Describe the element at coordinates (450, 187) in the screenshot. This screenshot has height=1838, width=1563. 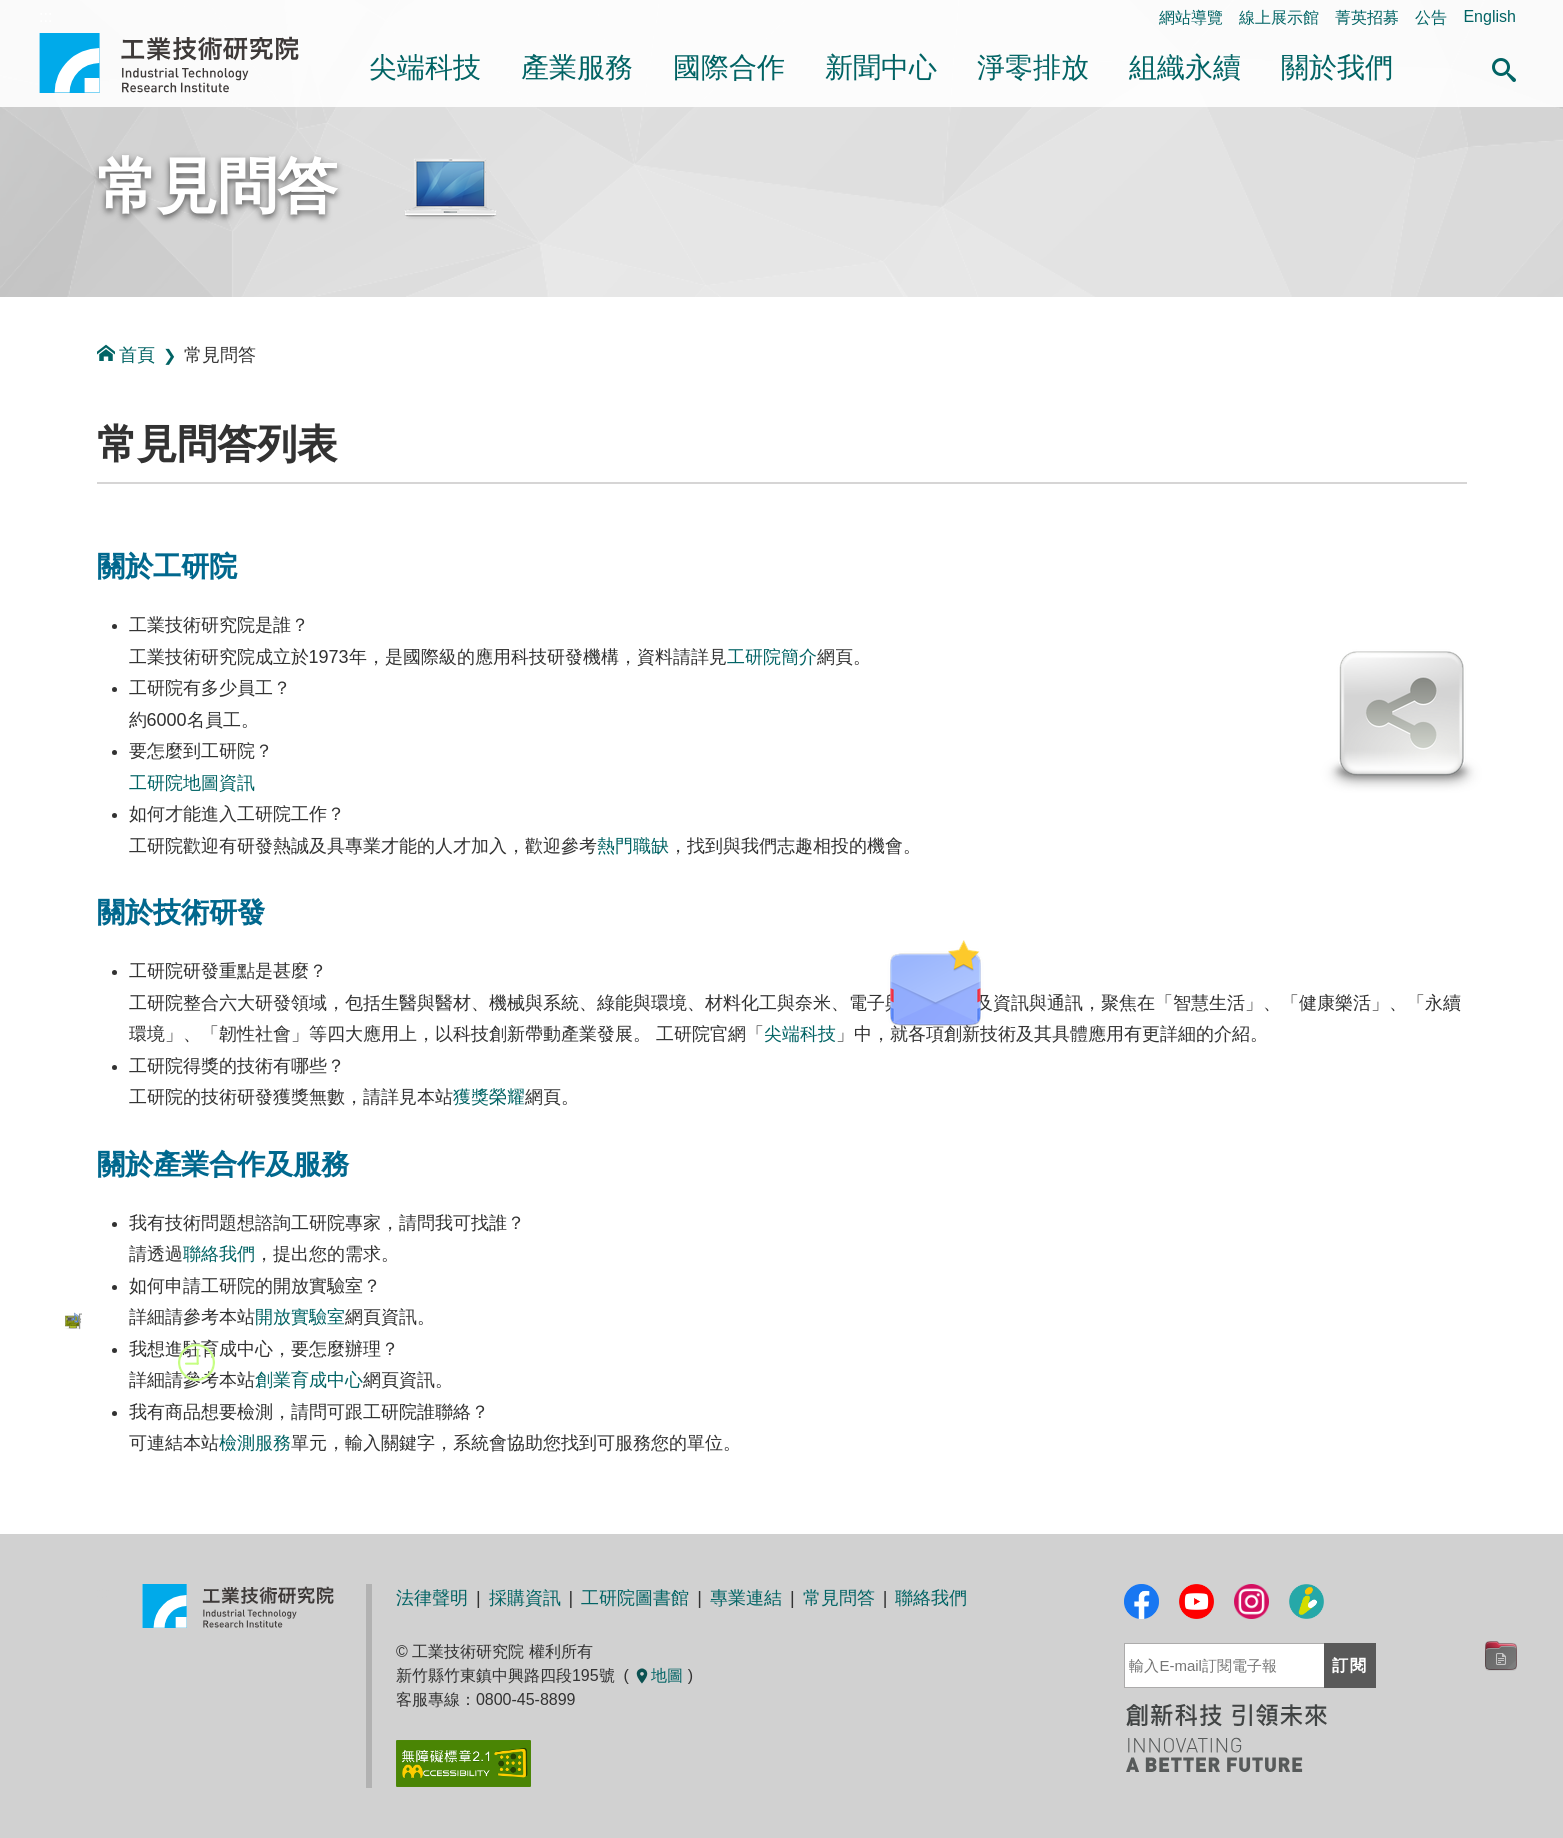
I see `represents an apple ibook g4 laptop device` at that location.